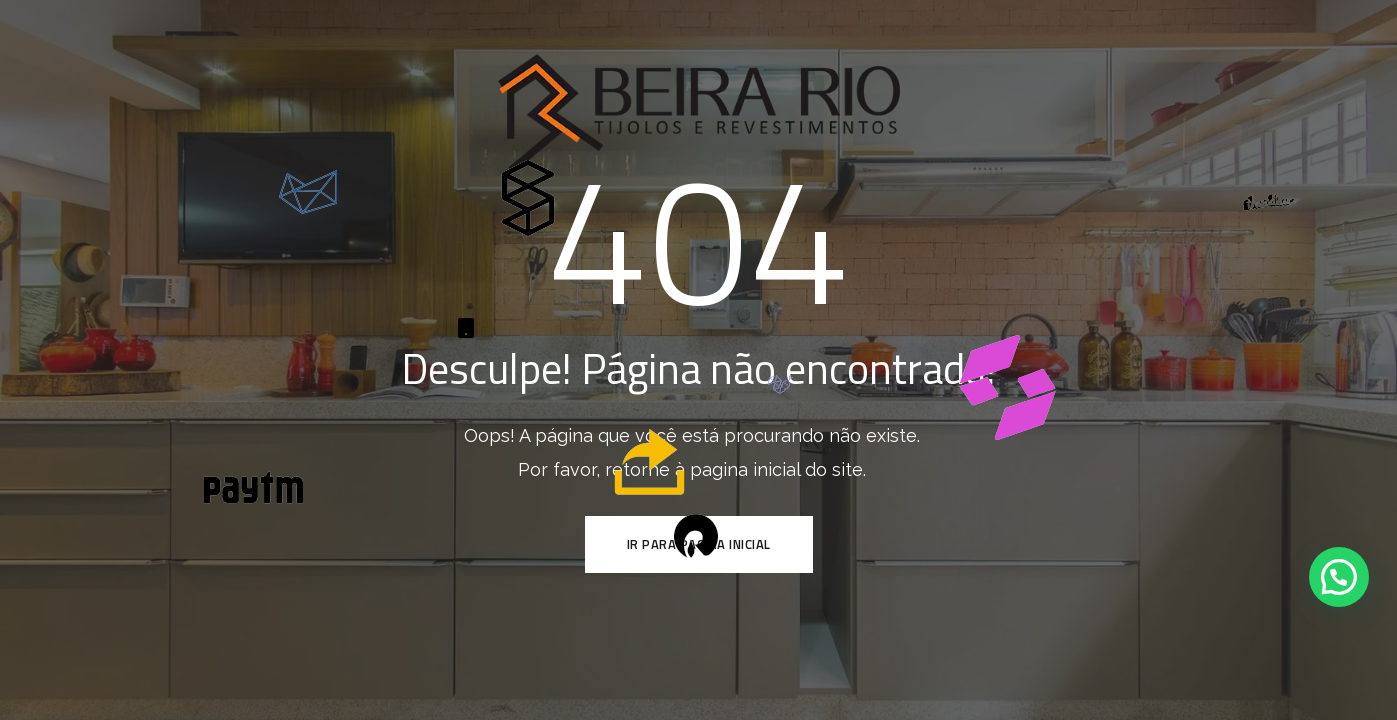 The width and height of the screenshot is (1397, 720). I want to click on switch to tablet view or layout, so click(466, 328).